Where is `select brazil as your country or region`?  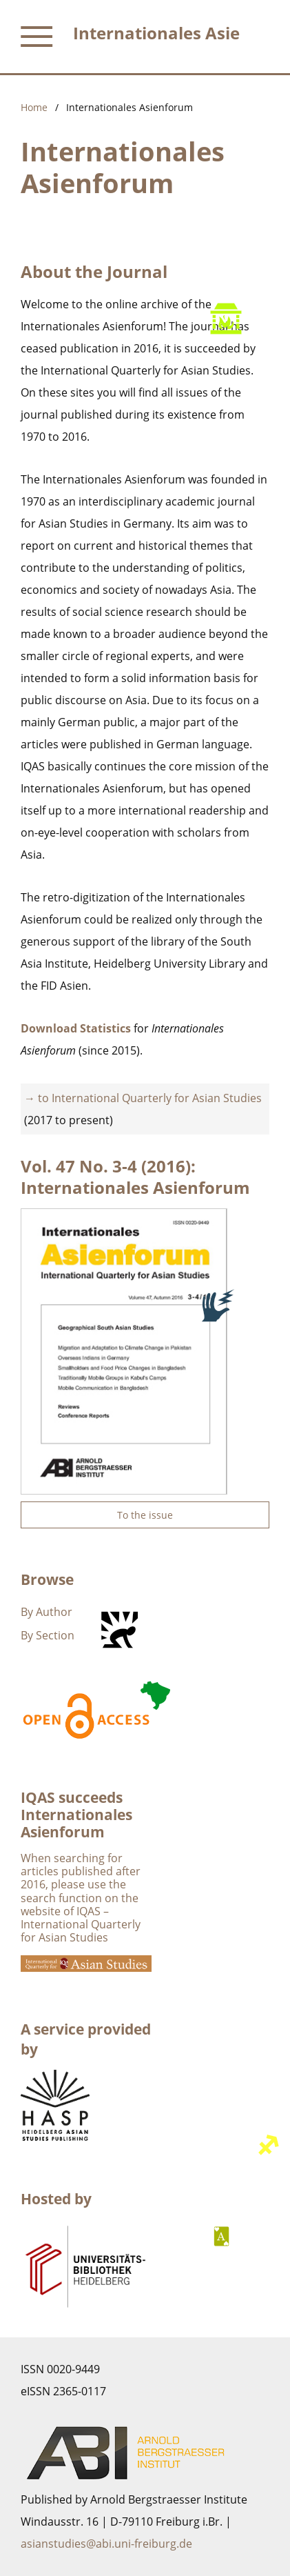
select brazil as your country or region is located at coordinates (155, 1695).